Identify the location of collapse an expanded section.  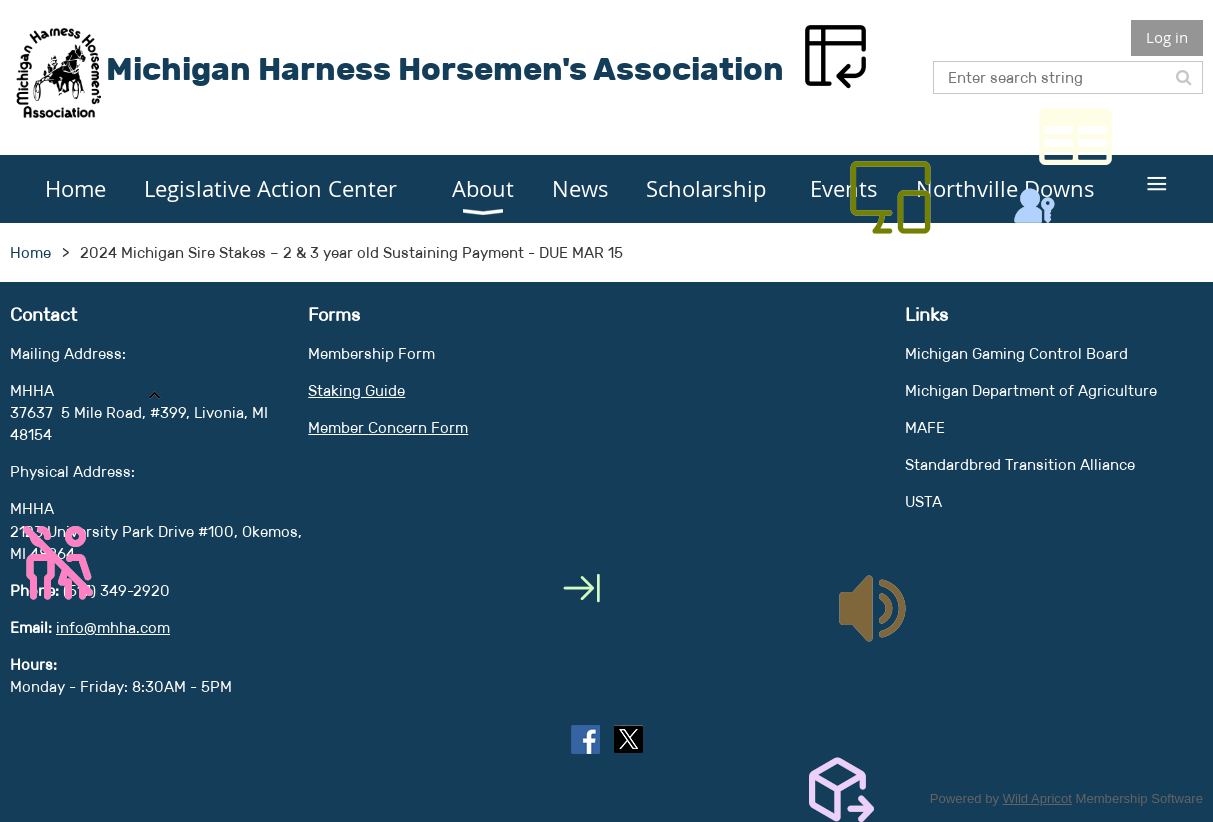
(154, 394).